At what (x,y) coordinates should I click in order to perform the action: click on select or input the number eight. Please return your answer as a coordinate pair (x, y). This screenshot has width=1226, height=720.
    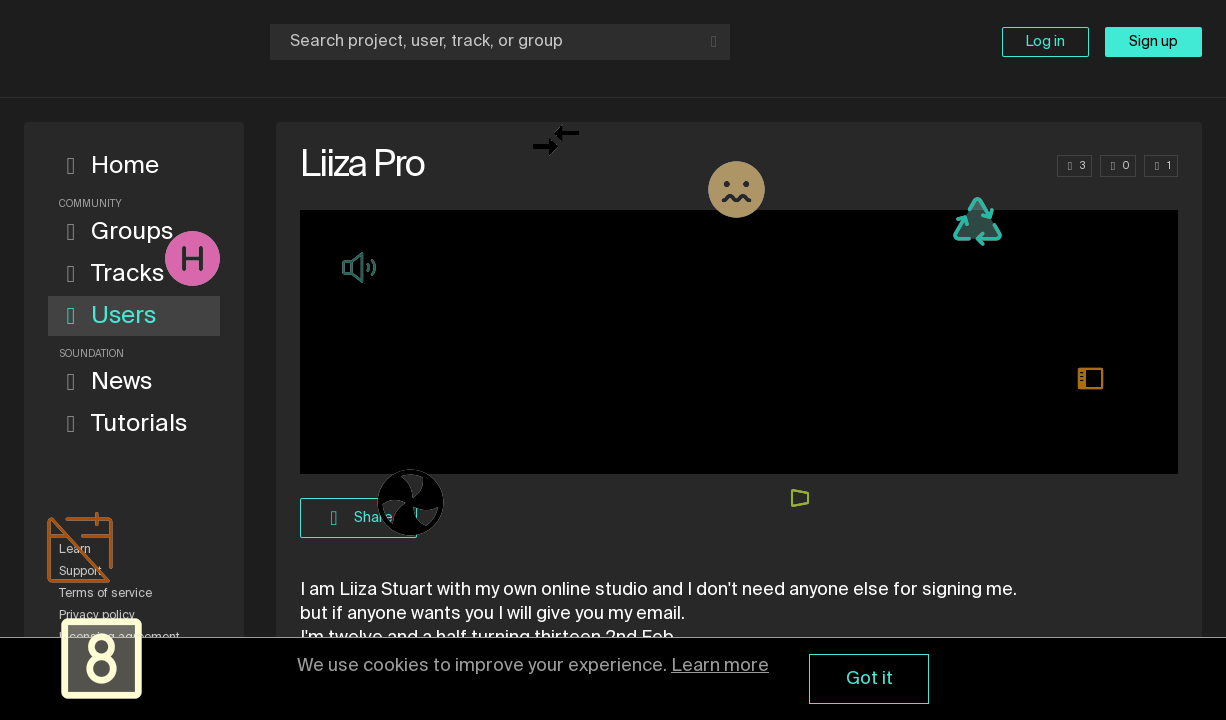
    Looking at the image, I should click on (101, 658).